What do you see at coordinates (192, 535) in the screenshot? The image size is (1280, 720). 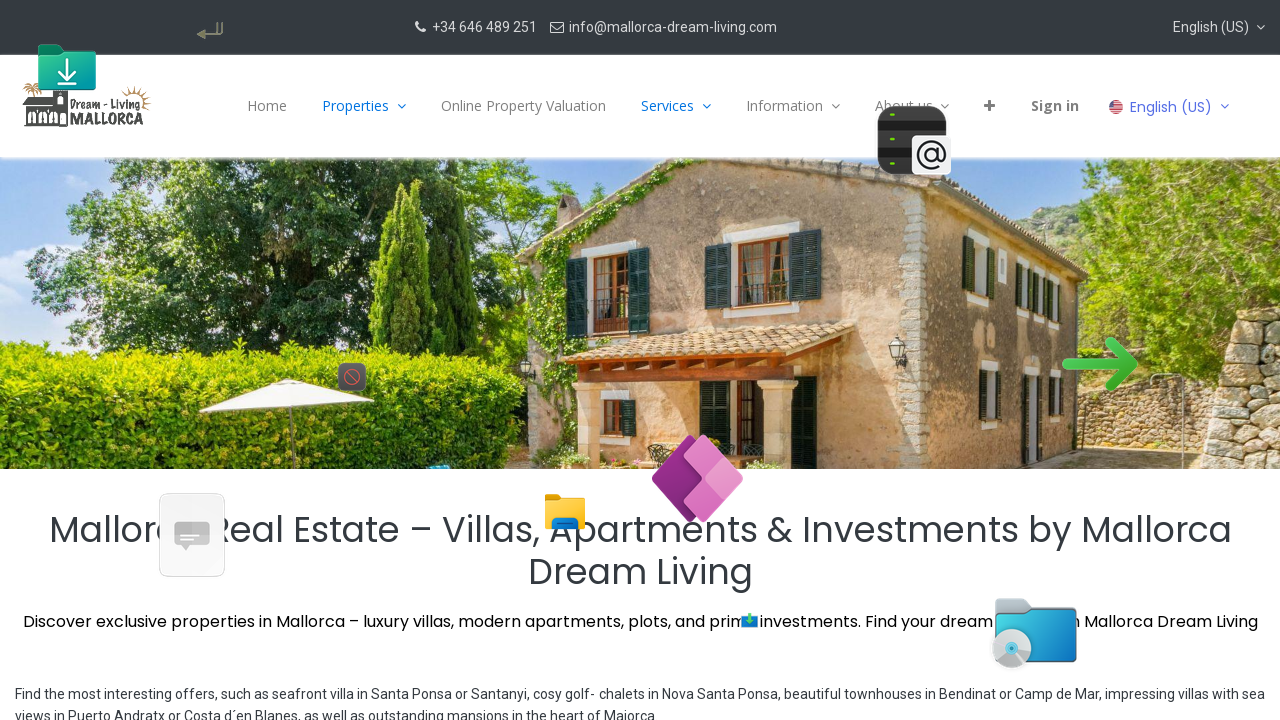 I see `a SAMI subtitle or caption file` at bounding box center [192, 535].